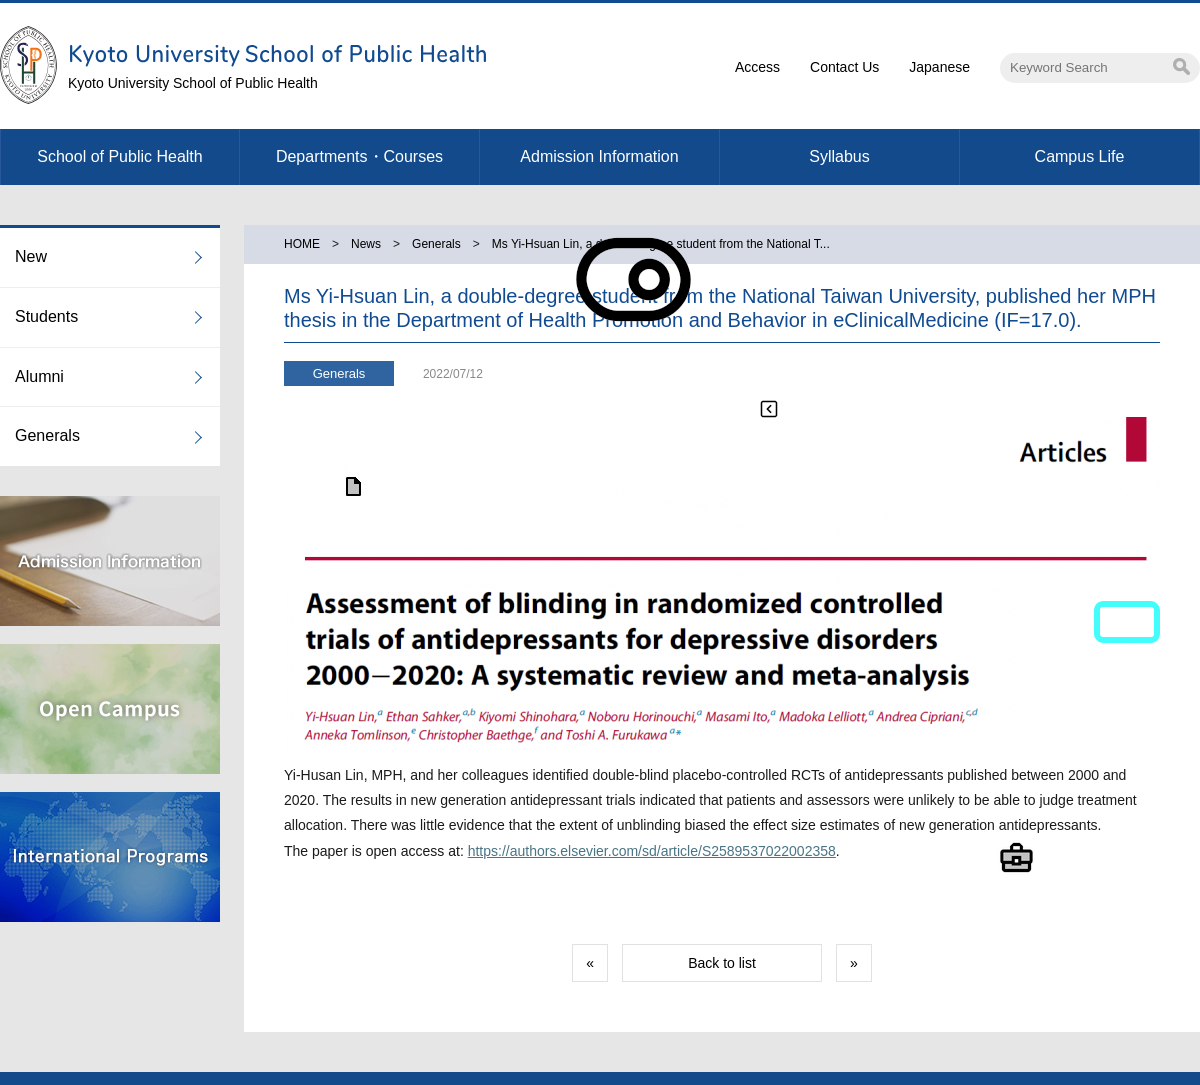  What do you see at coordinates (1127, 622) in the screenshot?
I see `toggle to landscape orientation` at bounding box center [1127, 622].